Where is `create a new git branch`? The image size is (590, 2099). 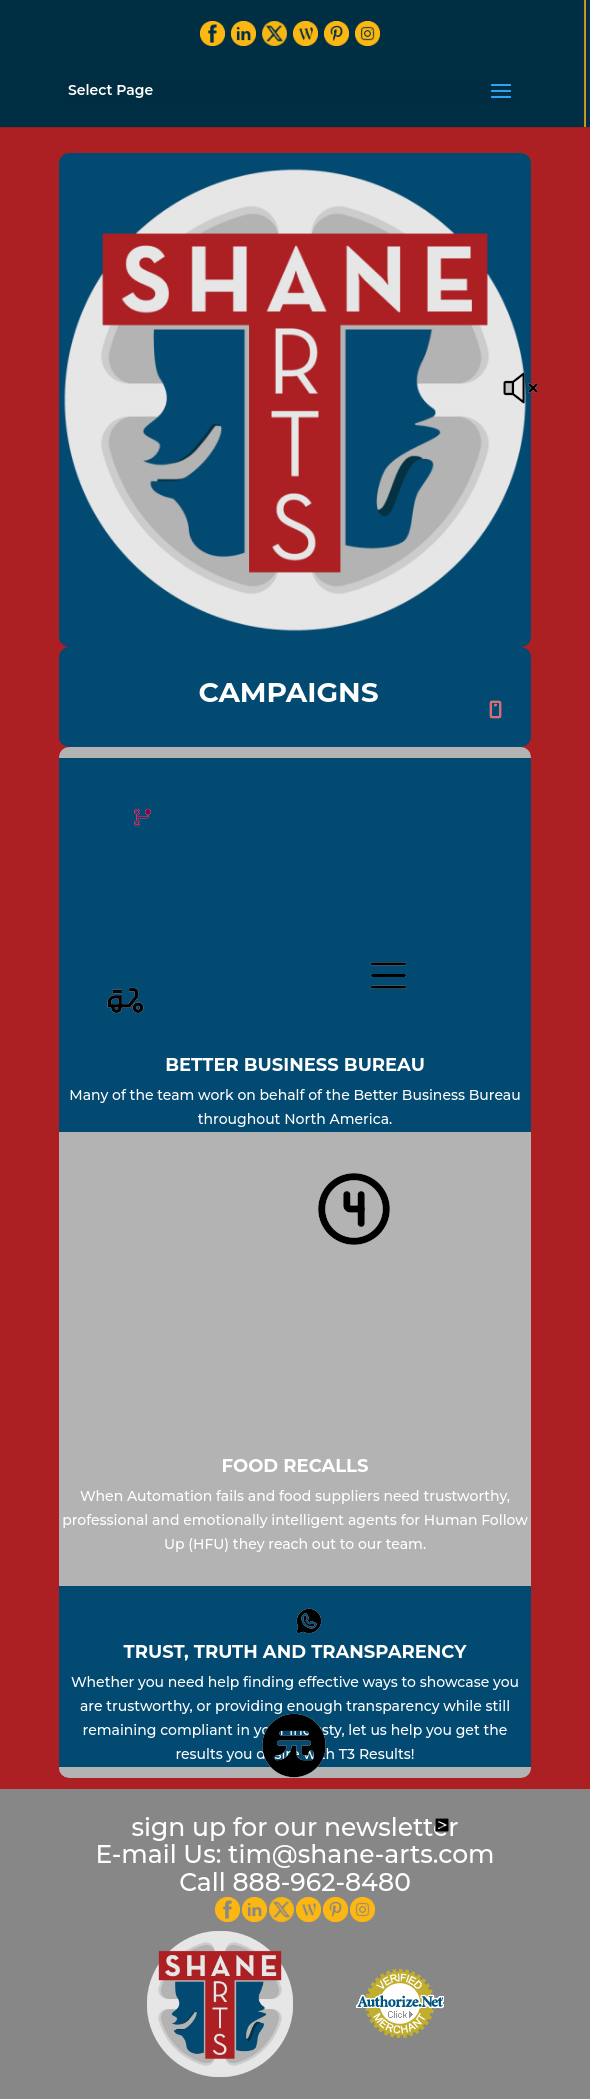 create a new git branch is located at coordinates (141, 817).